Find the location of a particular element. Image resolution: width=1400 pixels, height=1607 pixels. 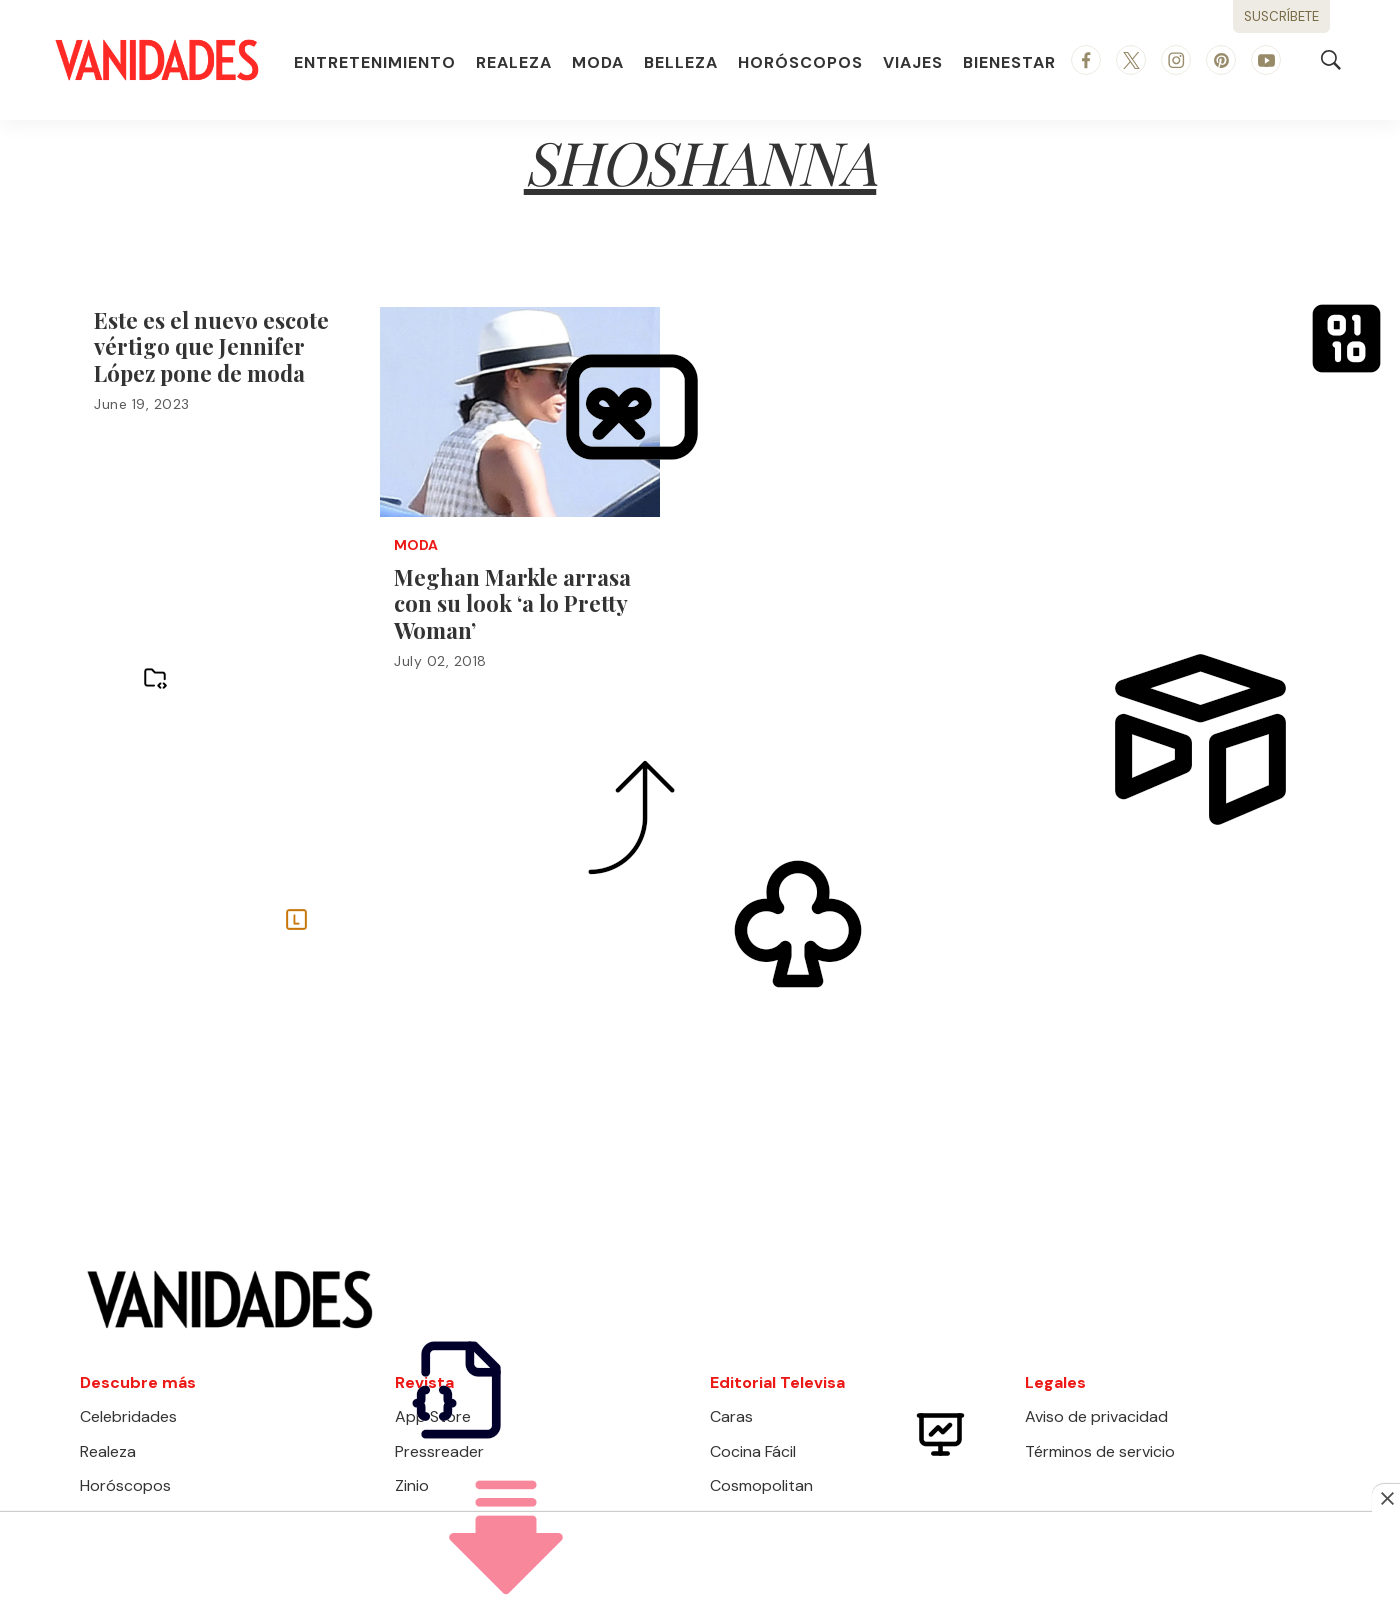

view binary or raw data is located at coordinates (1346, 338).